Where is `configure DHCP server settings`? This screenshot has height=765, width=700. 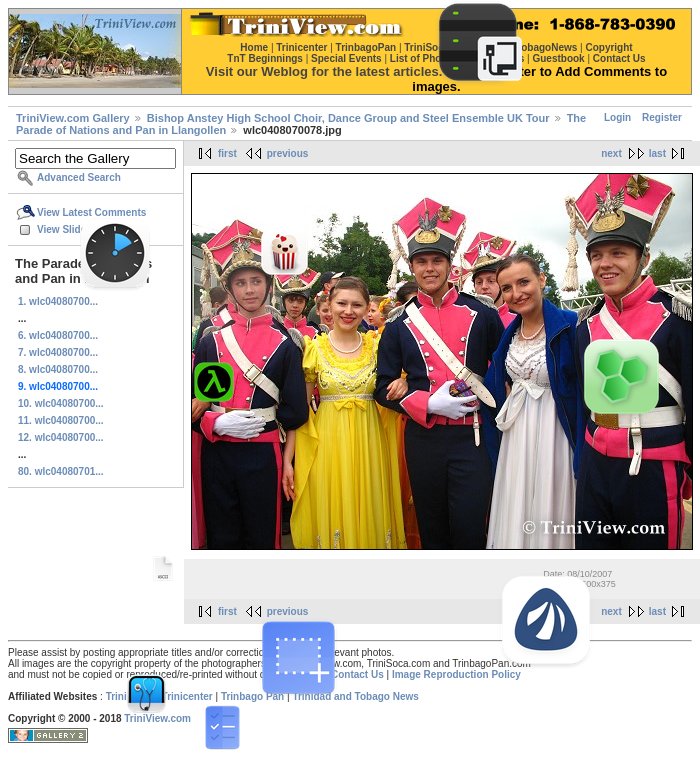 configure DHCP server settings is located at coordinates (478, 43).